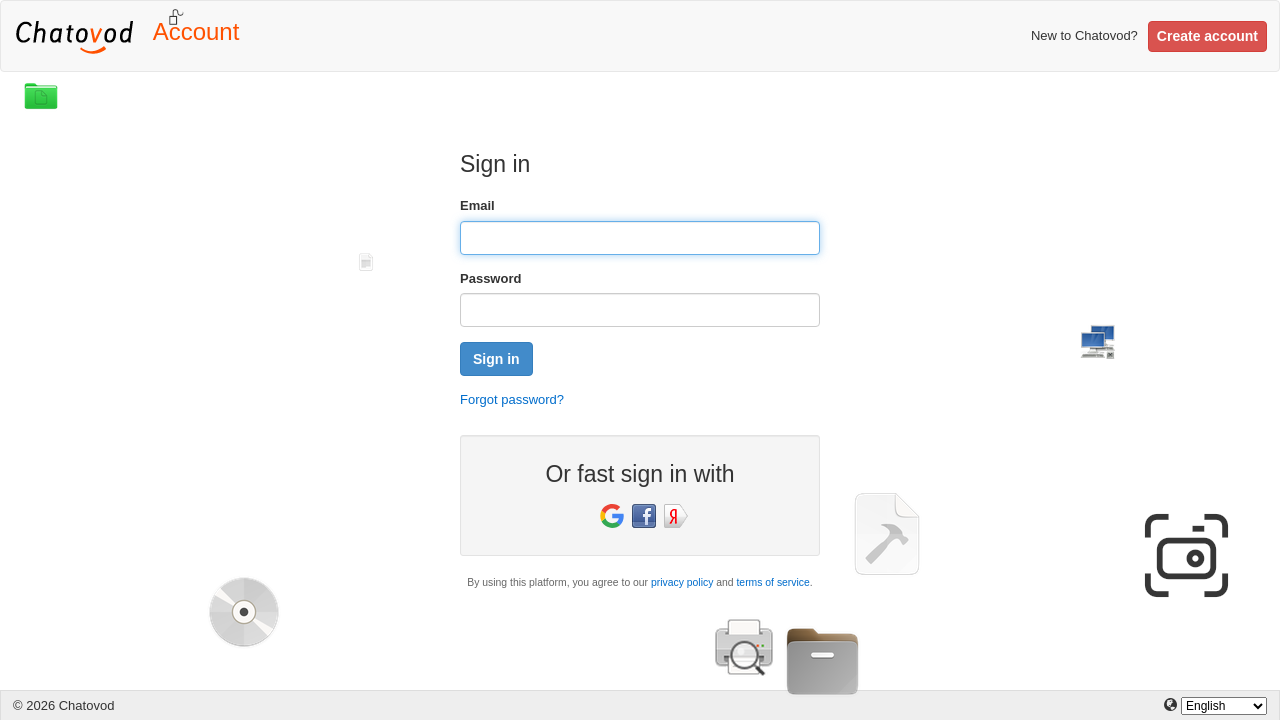 This screenshot has height=720, width=1280. Describe the element at coordinates (1186, 555) in the screenshot. I see `take a screenshot` at that location.